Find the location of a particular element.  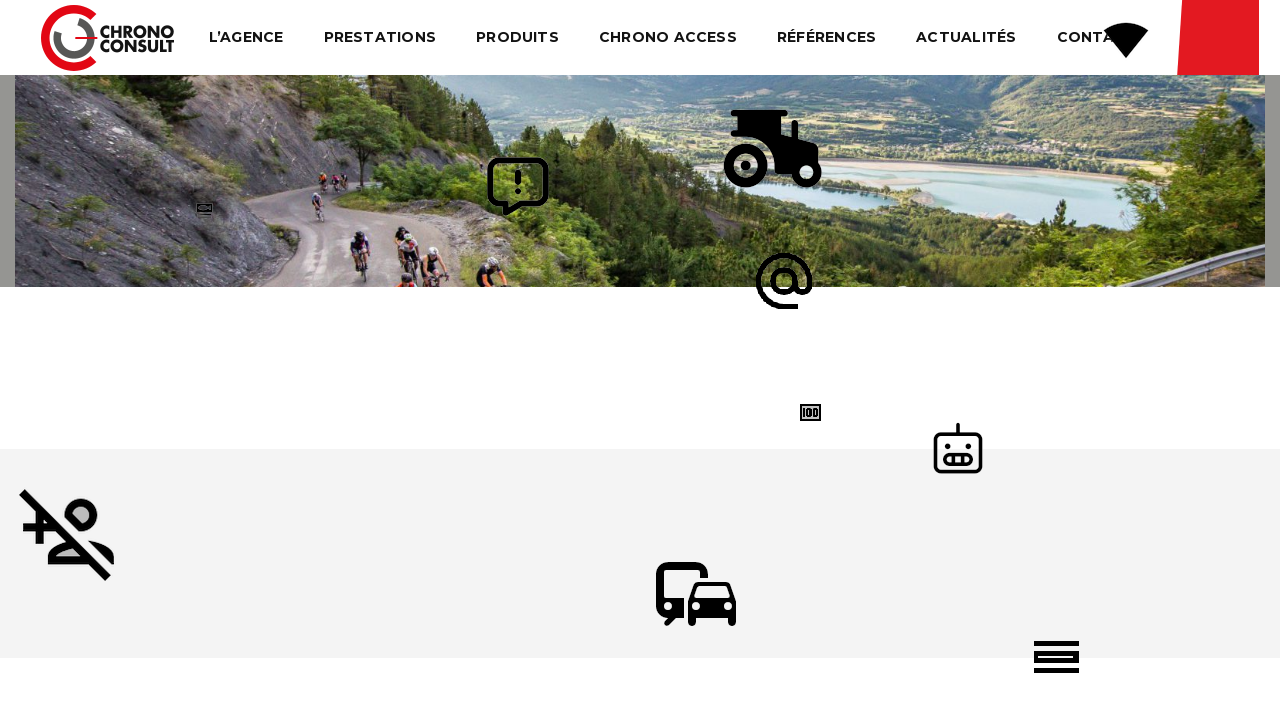

indicates adding contacts is disabled is located at coordinates (68, 531).